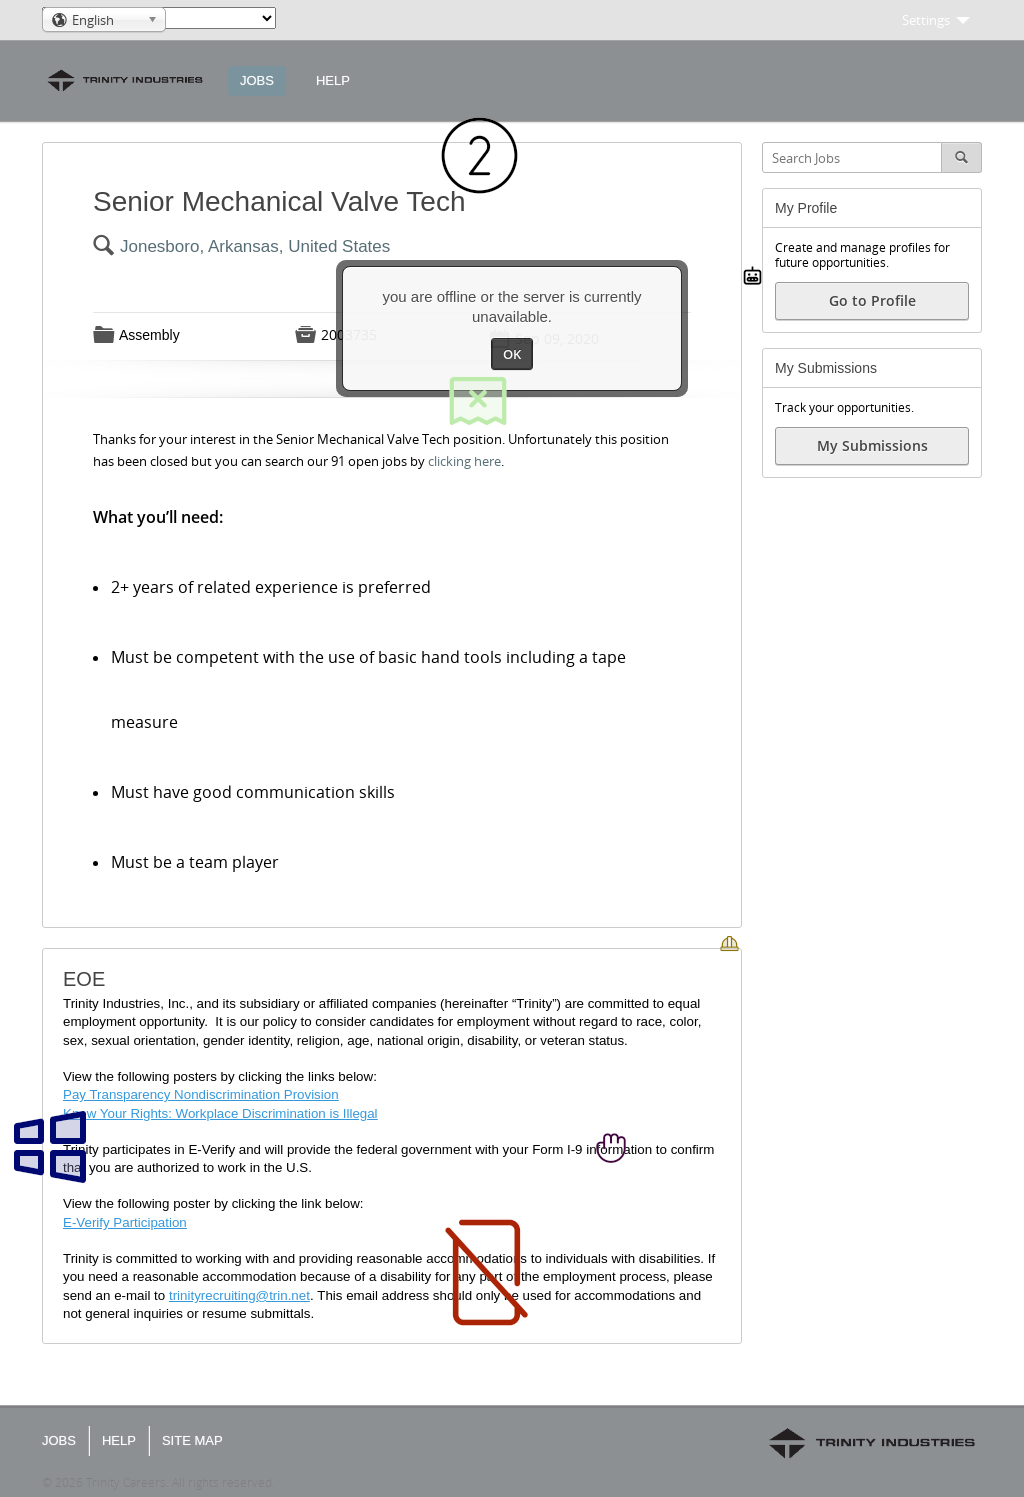 The height and width of the screenshot is (1497, 1024). Describe the element at coordinates (486, 1272) in the screenshot. I see `mobile device unavailable or disconnected` at that location.